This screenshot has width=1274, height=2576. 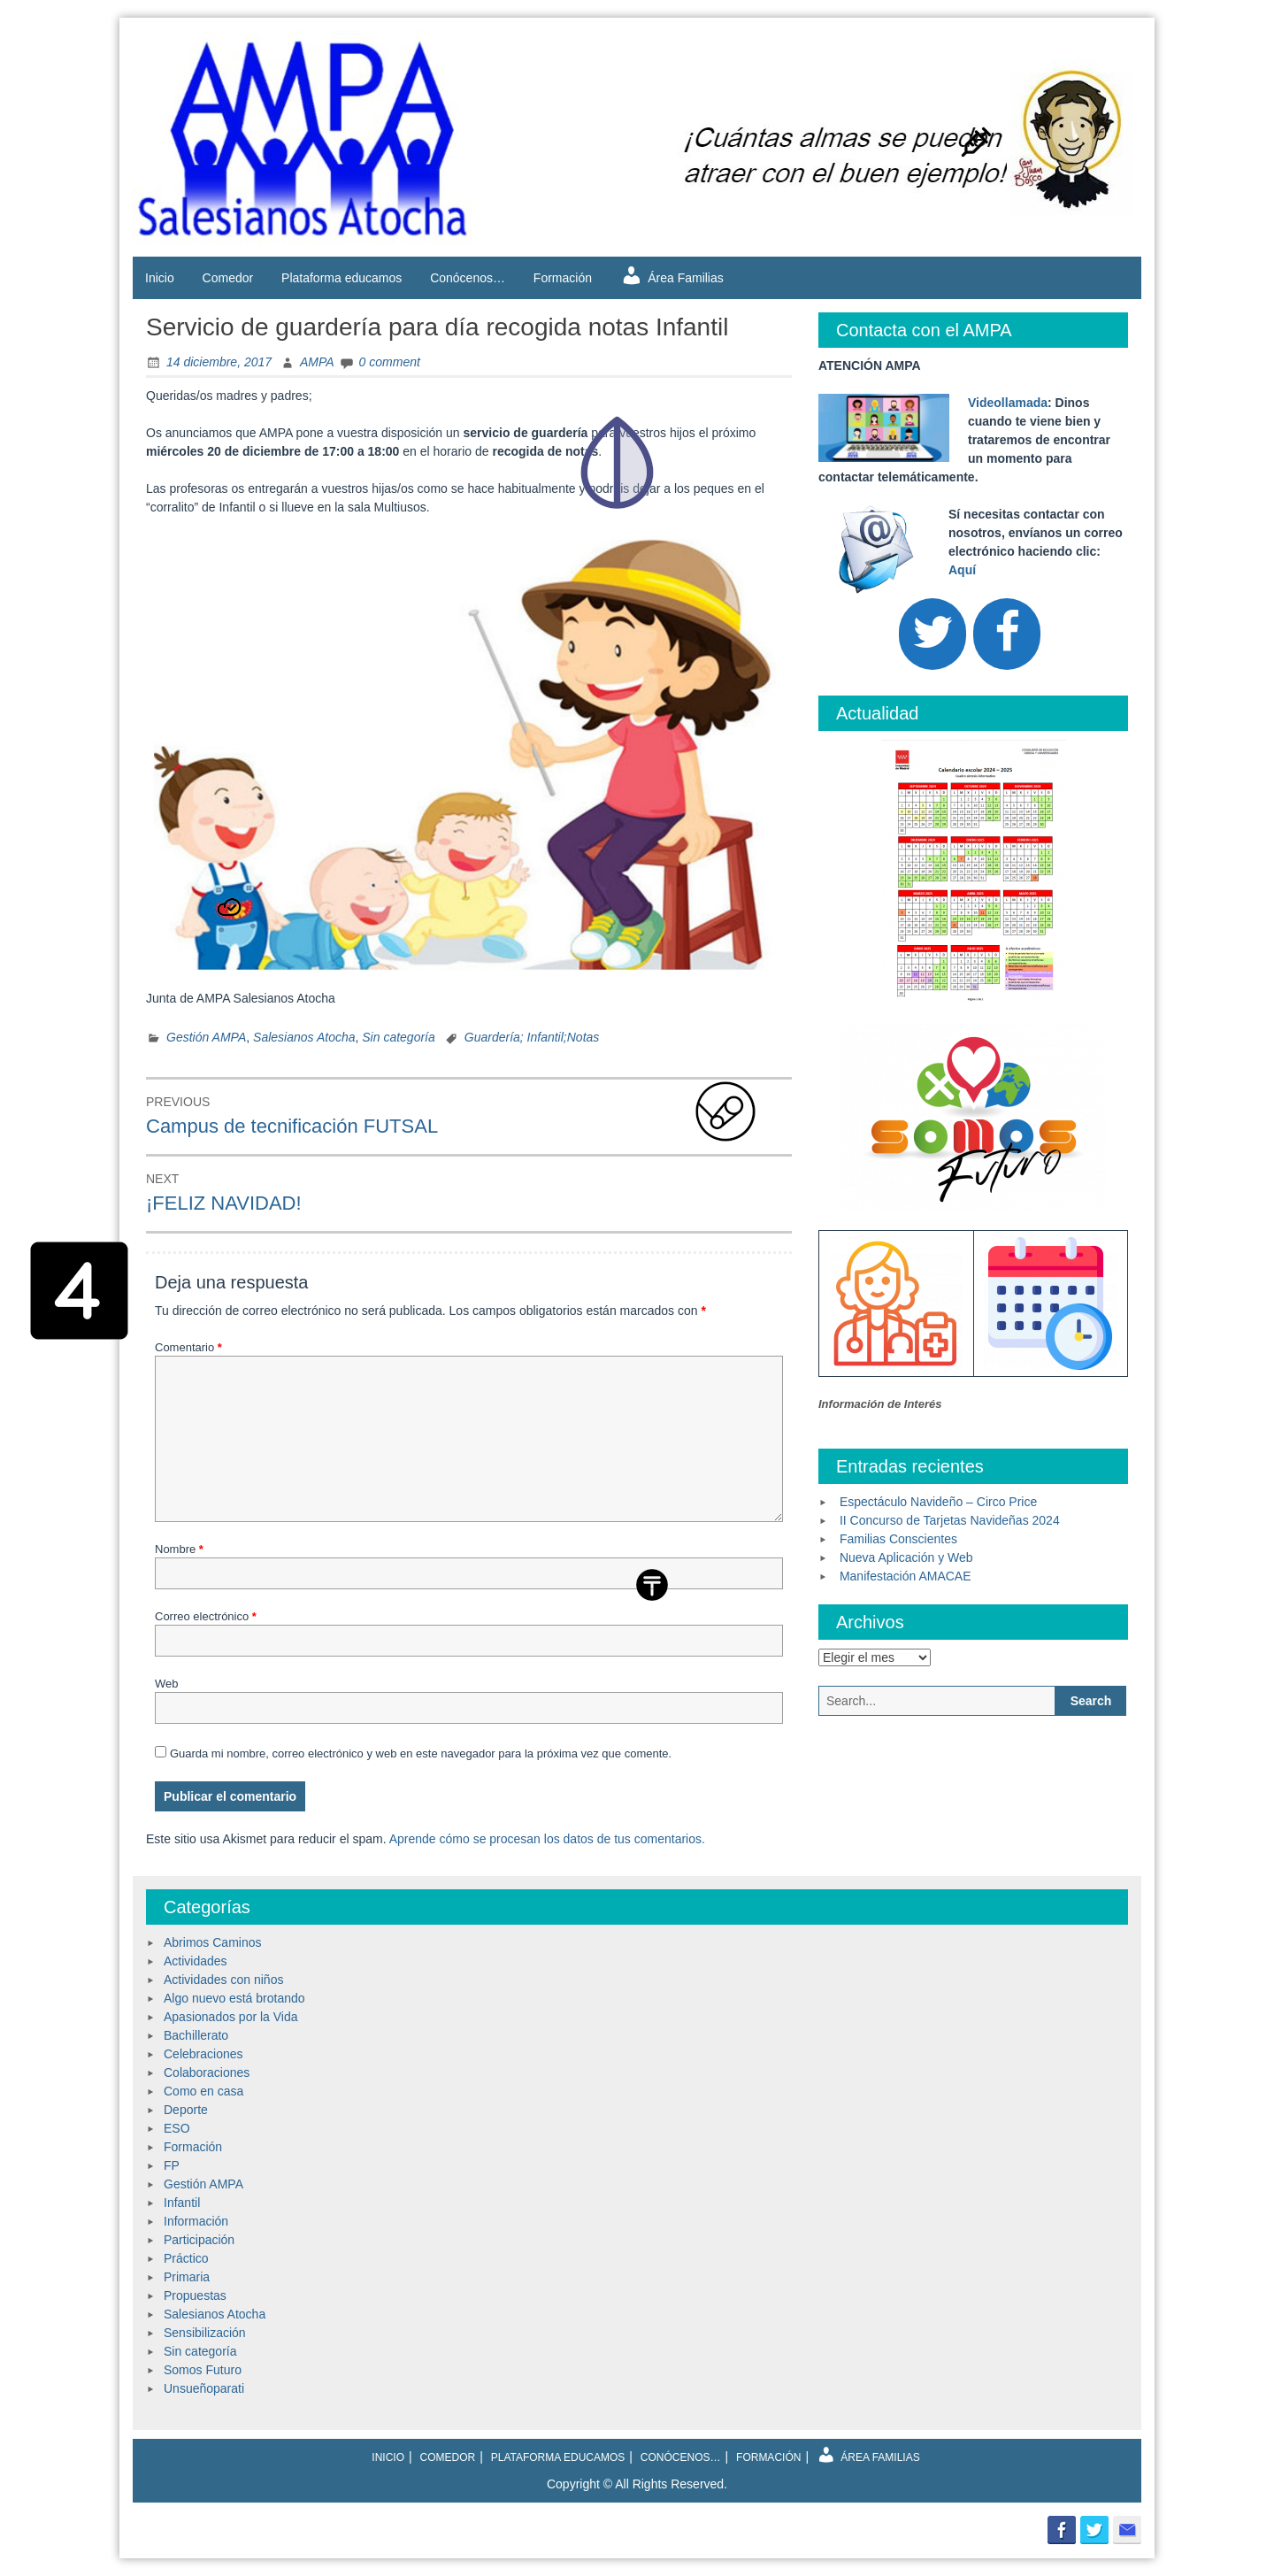 I want to click on adjust opacity or transparency level, so click(x=617, y=465).